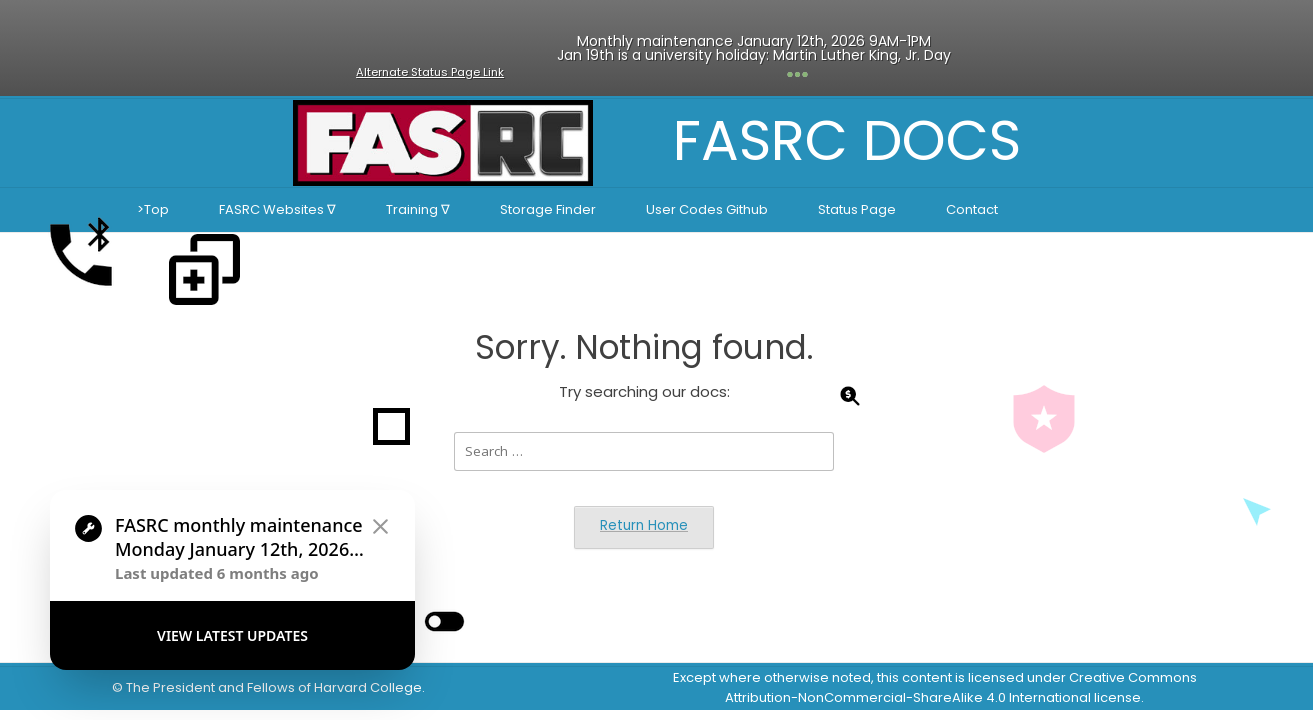  What do you see at coordinates (81, 255) in the screenshot?
I see `indicates an active call using a bluetooth speaker` at bounding box center [81, 255].